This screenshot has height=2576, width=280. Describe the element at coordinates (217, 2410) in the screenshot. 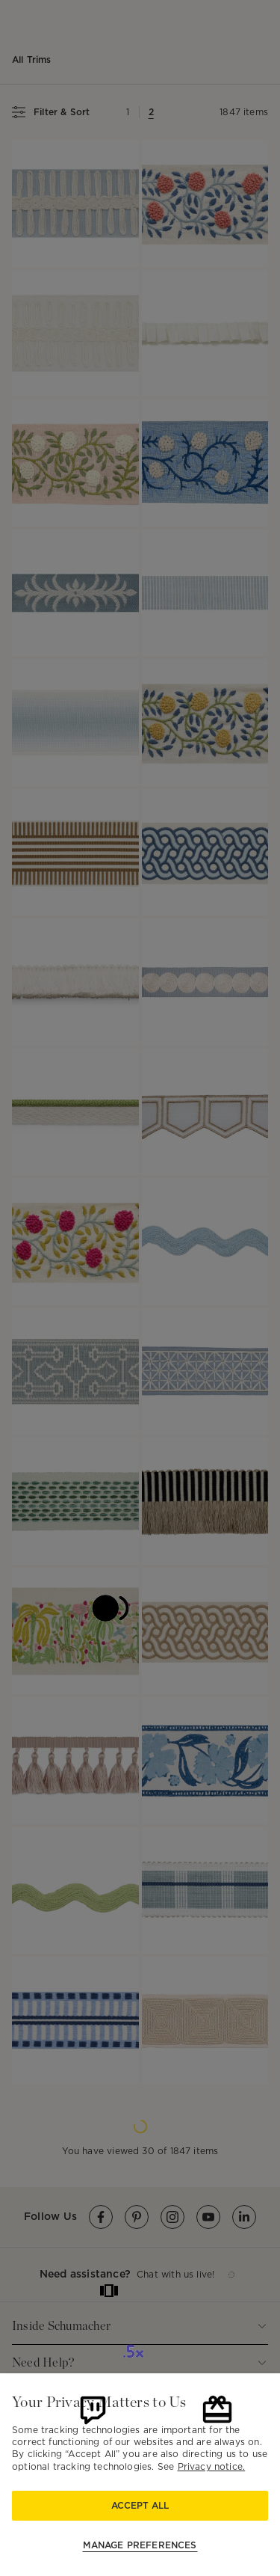

I see `view gift card balance` at that location.